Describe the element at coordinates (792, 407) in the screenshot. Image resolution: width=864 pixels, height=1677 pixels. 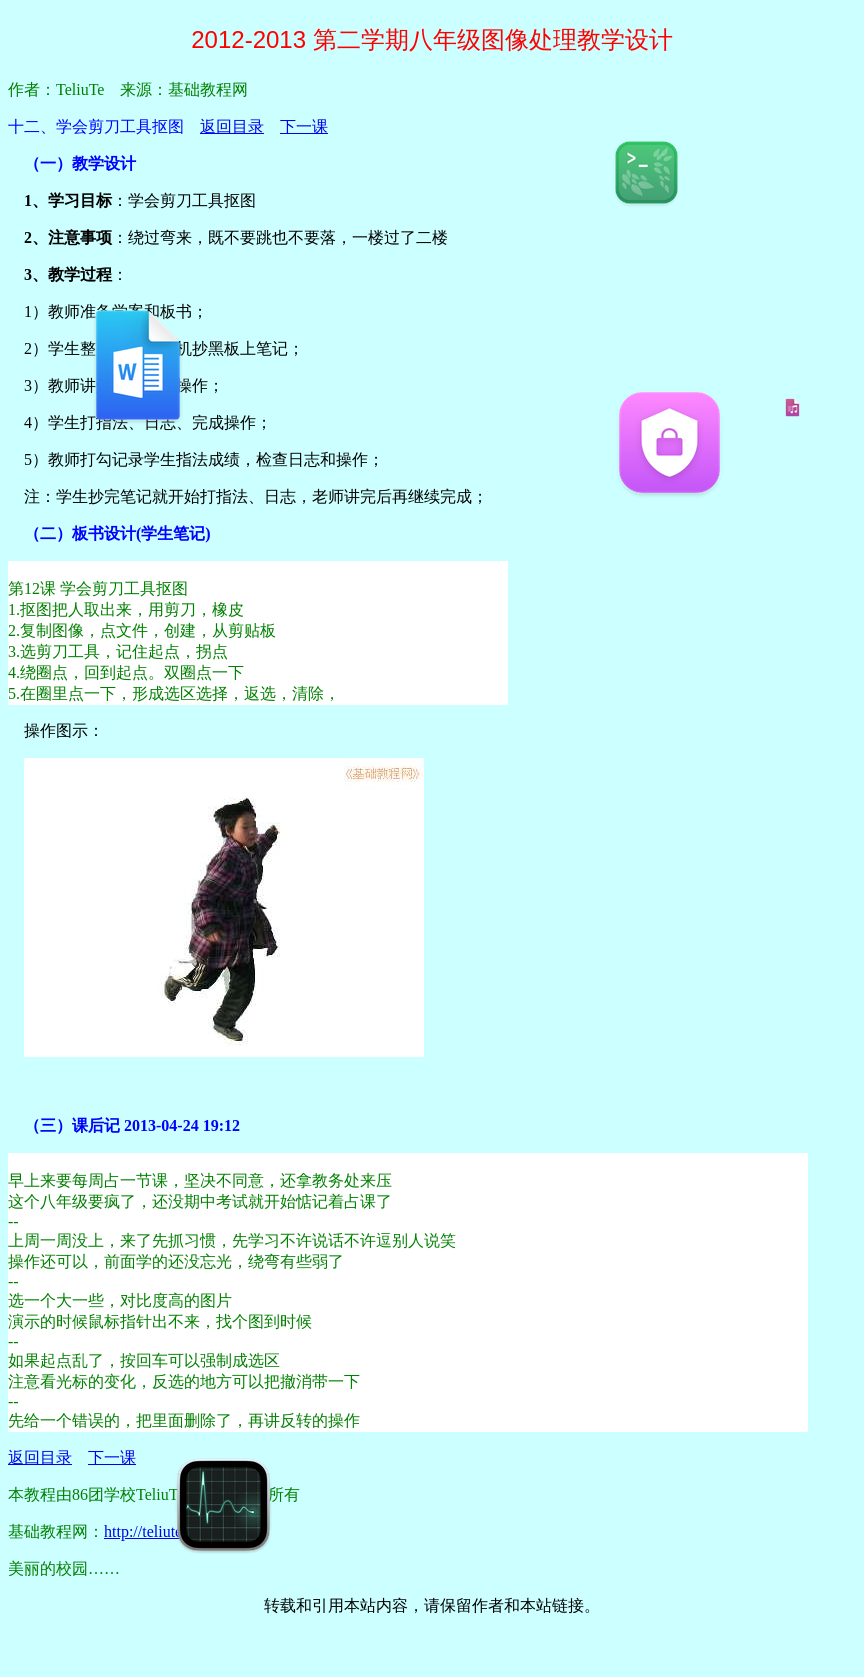
I see `audio playlist file type indicator` at that location.